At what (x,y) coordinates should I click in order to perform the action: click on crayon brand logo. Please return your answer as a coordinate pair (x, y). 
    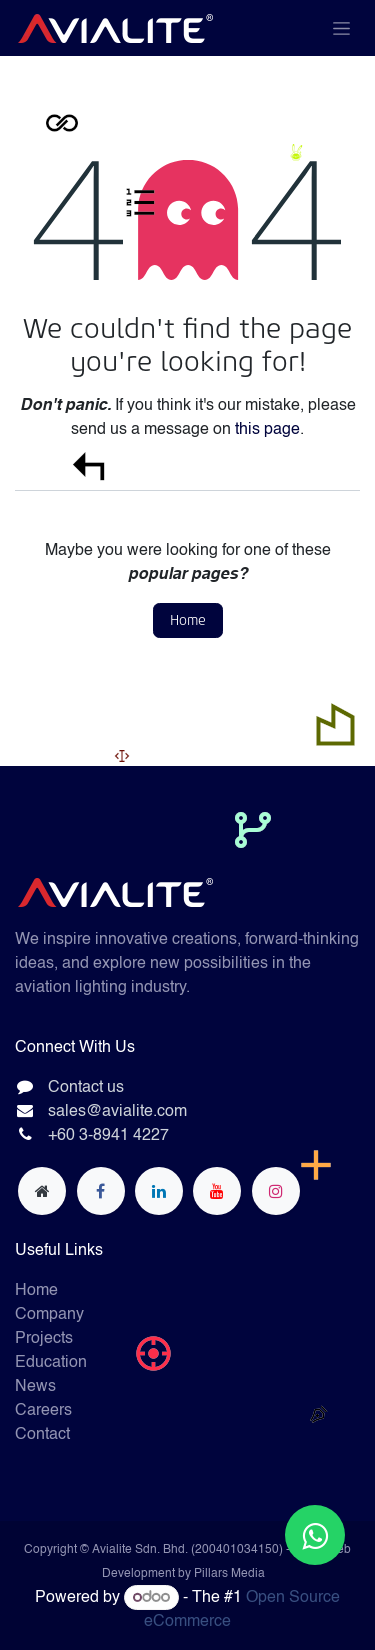
    Looking at the image, I should click on (62, 123).